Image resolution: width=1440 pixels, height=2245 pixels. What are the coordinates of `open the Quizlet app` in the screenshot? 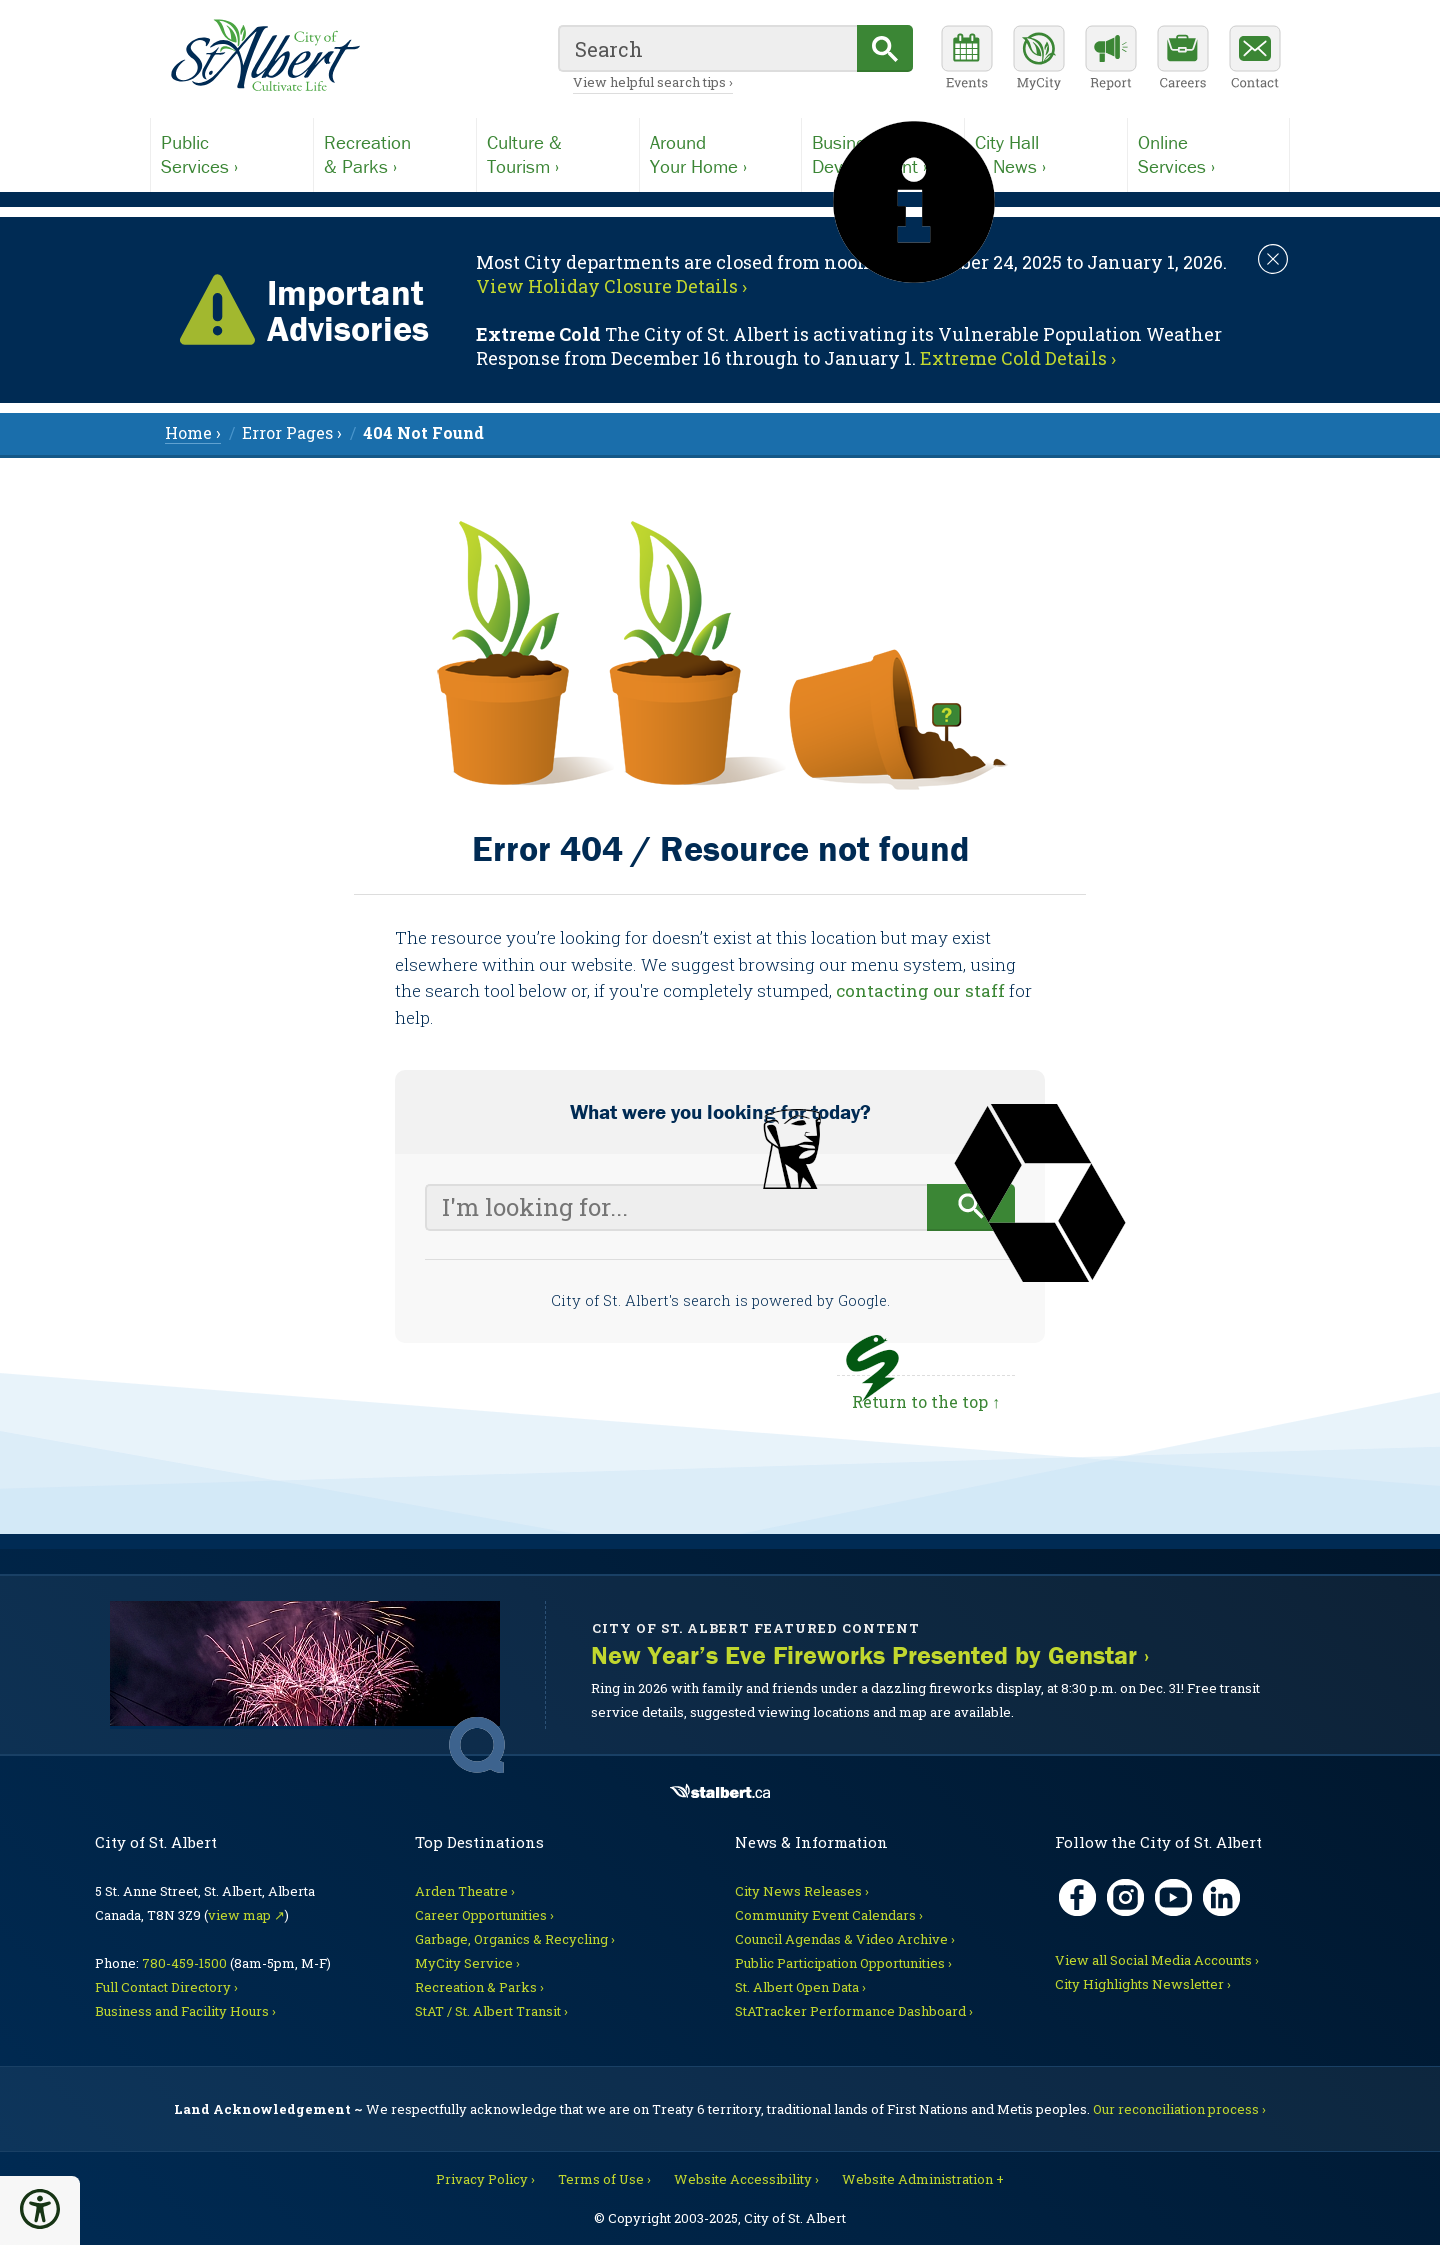 It's located at (477, 1745).